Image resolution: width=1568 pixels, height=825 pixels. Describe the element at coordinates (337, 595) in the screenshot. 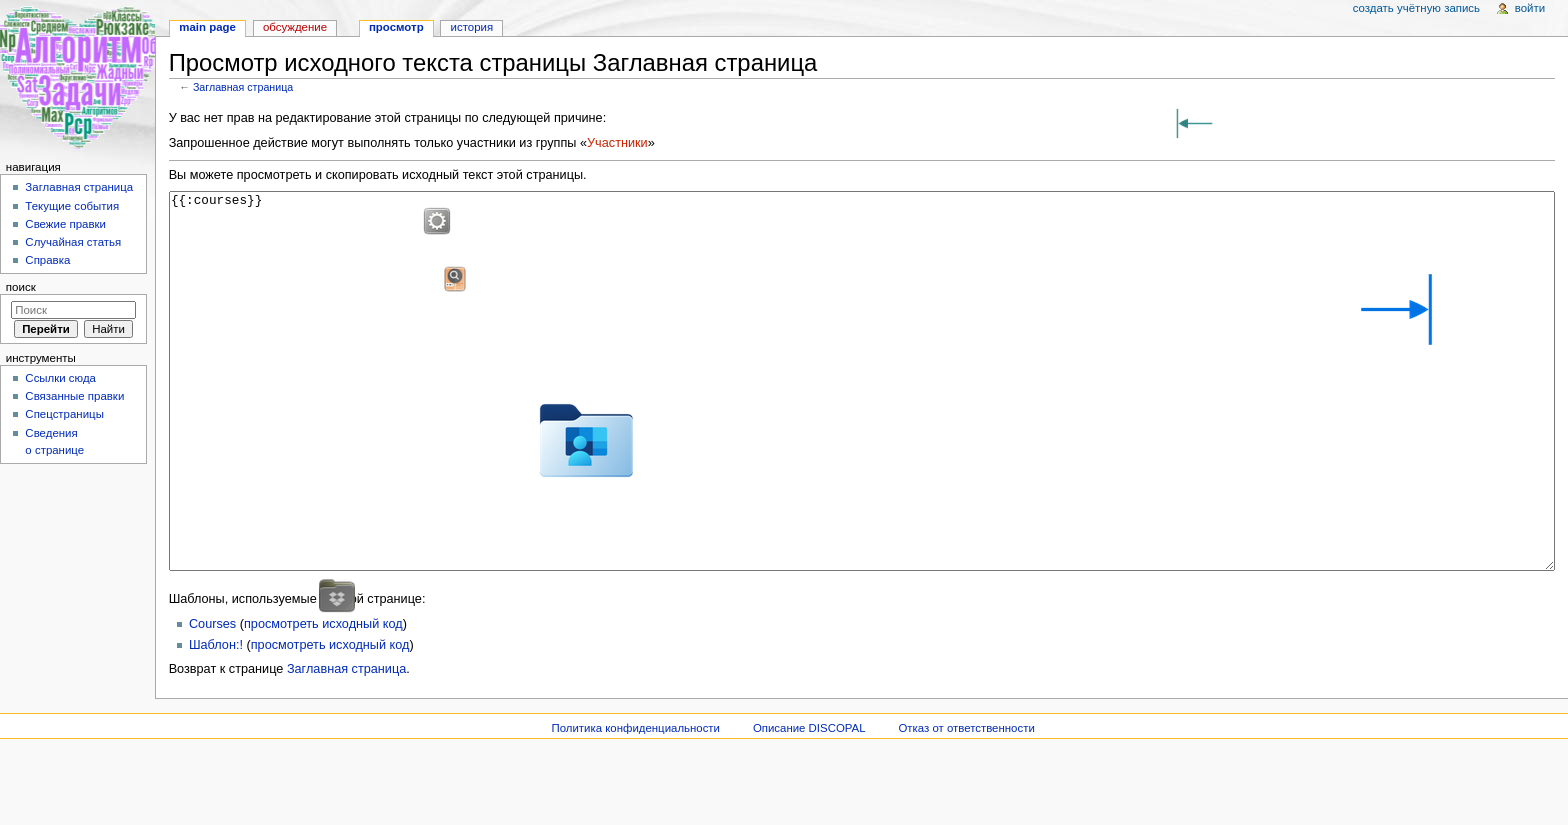

I see `open your dropbox synced folder` at that location.